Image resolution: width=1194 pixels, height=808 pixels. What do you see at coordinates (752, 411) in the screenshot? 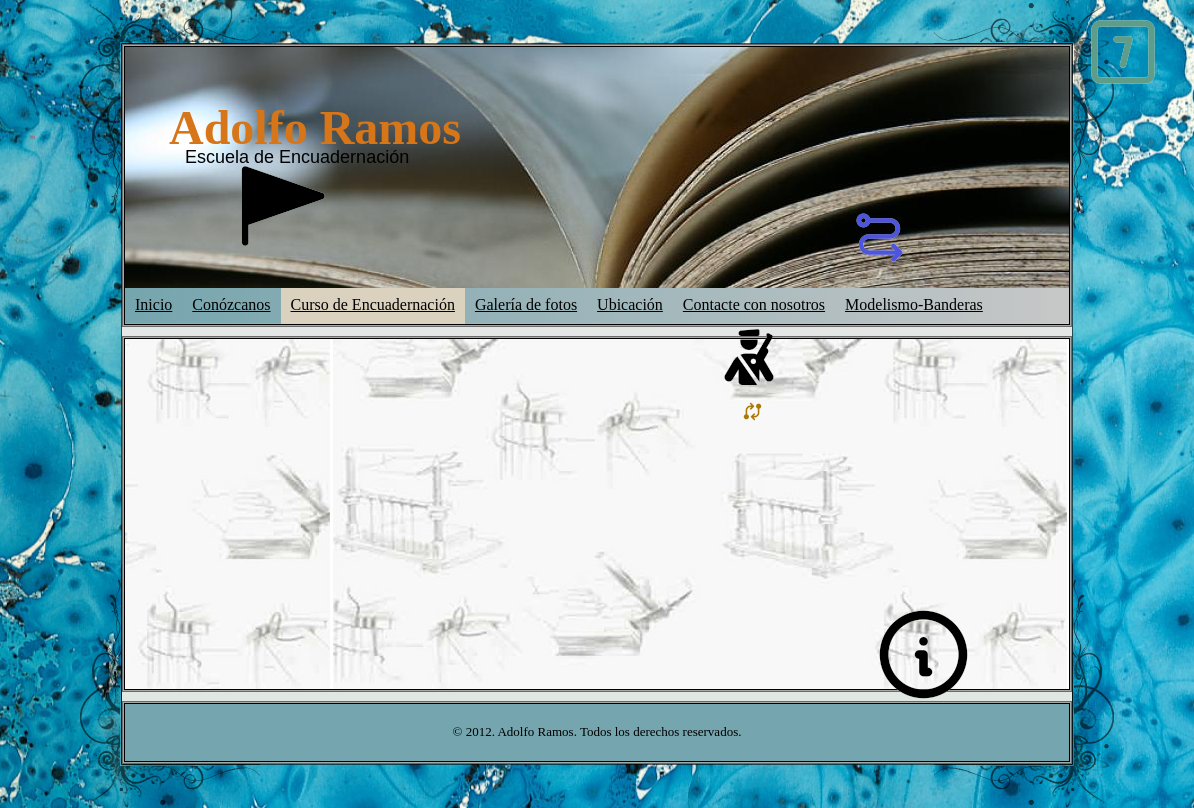
I see `swap or exchange items` at bounding box center [752, 411].